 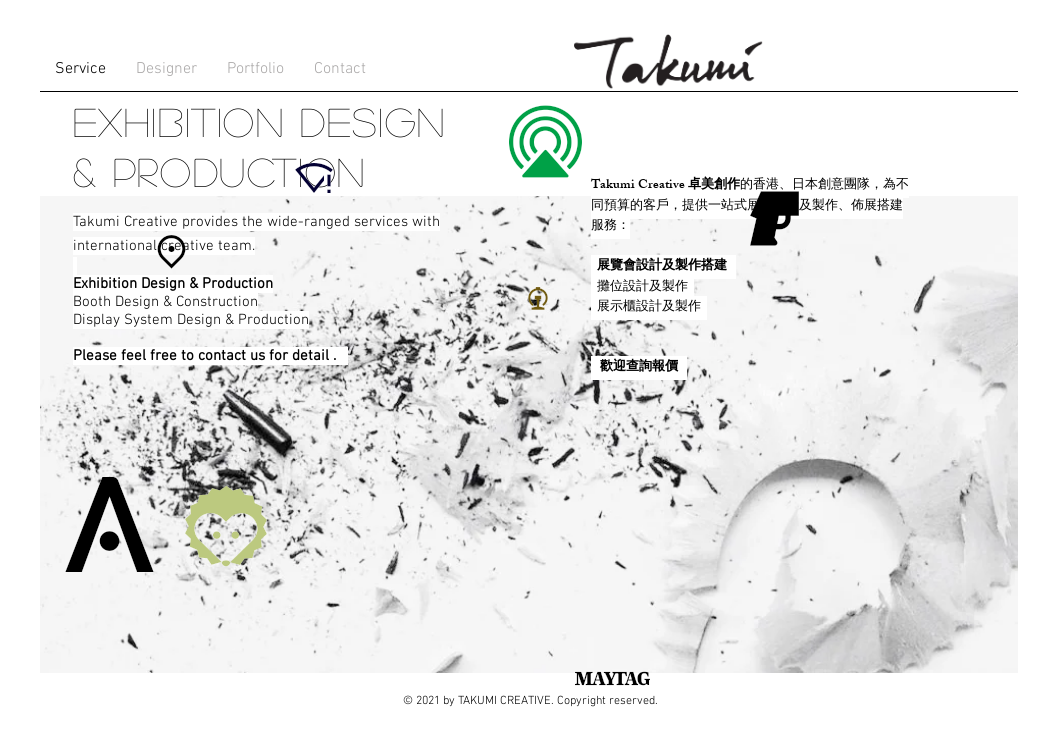 What do you see at coordinates (226, 526) in the screenshot?
I see `open HedgeDoc collaborative markdown editor` at bounding box center [226, 526].